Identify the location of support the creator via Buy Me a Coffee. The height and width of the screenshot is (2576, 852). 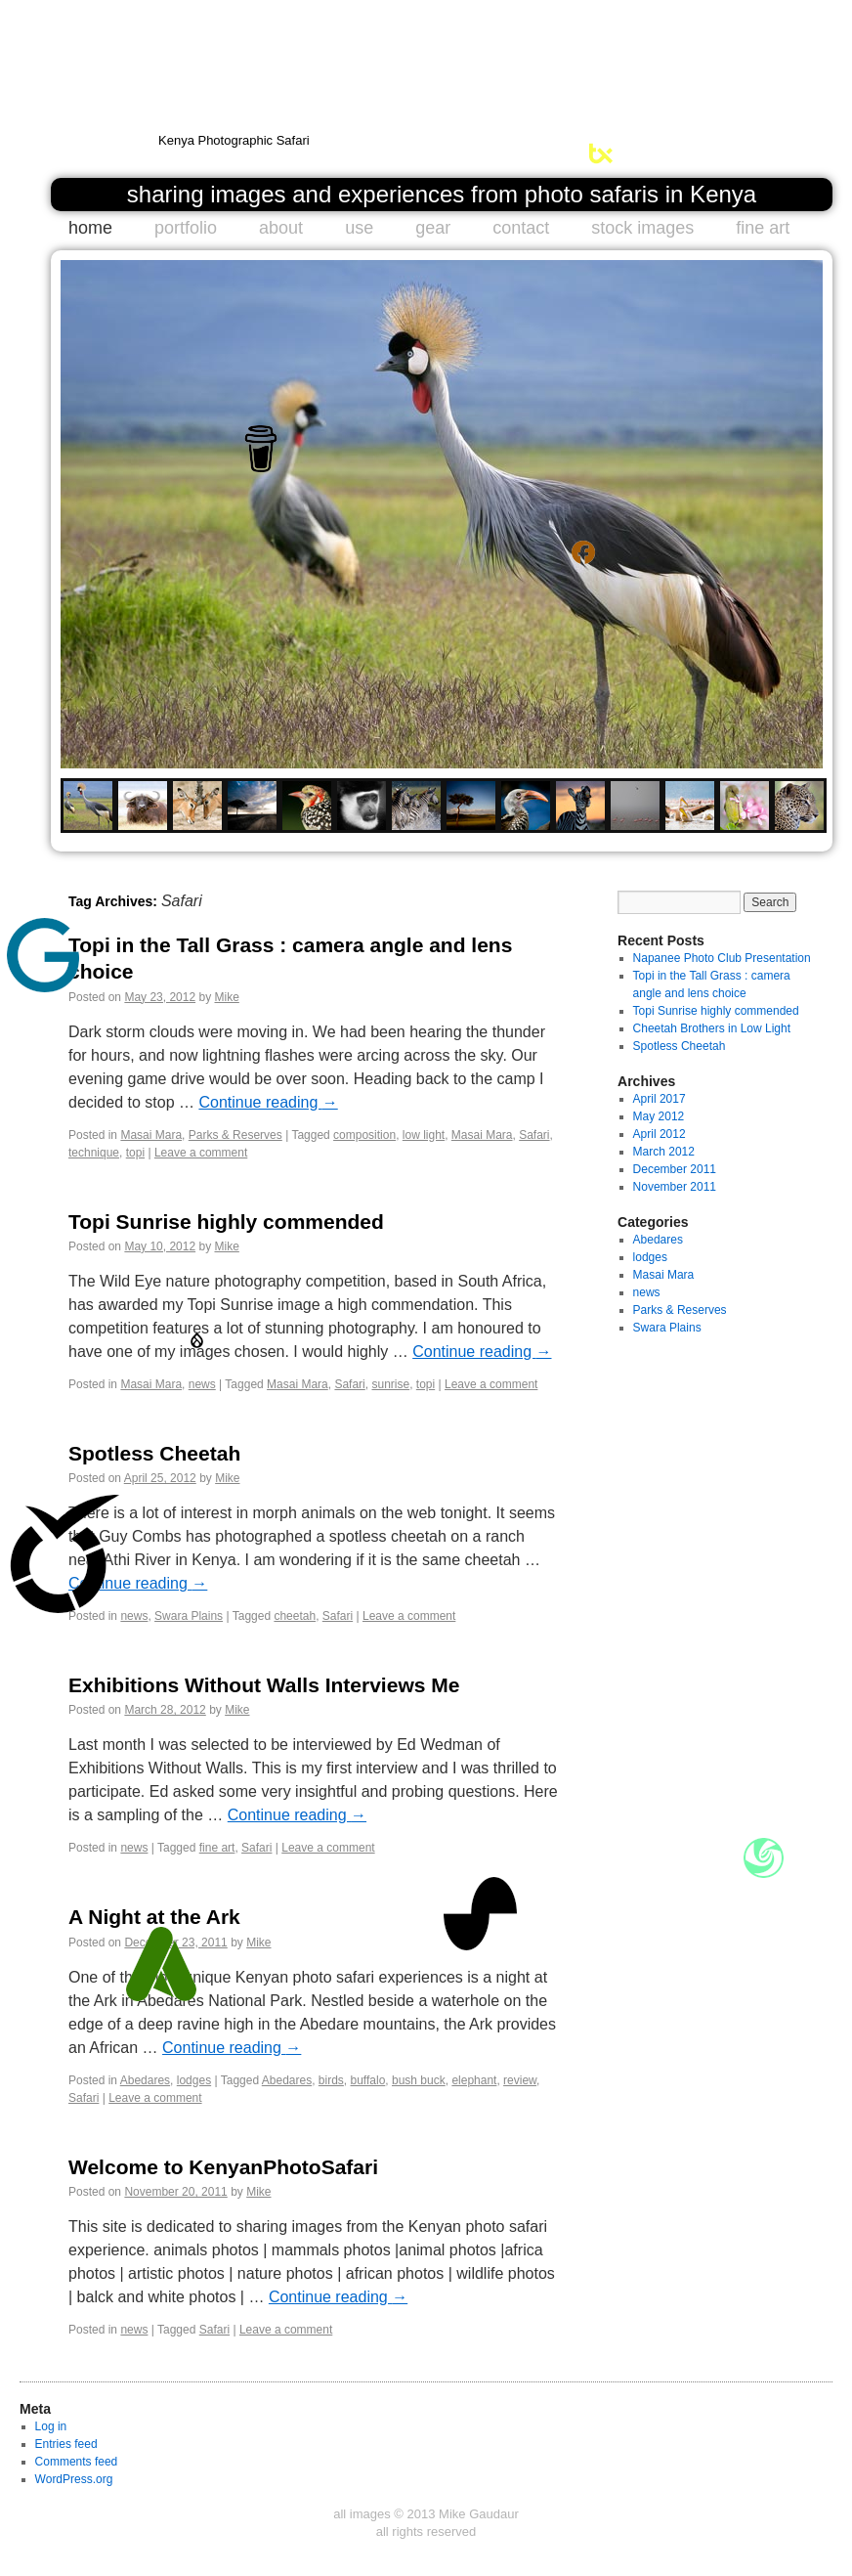
(261, 449).